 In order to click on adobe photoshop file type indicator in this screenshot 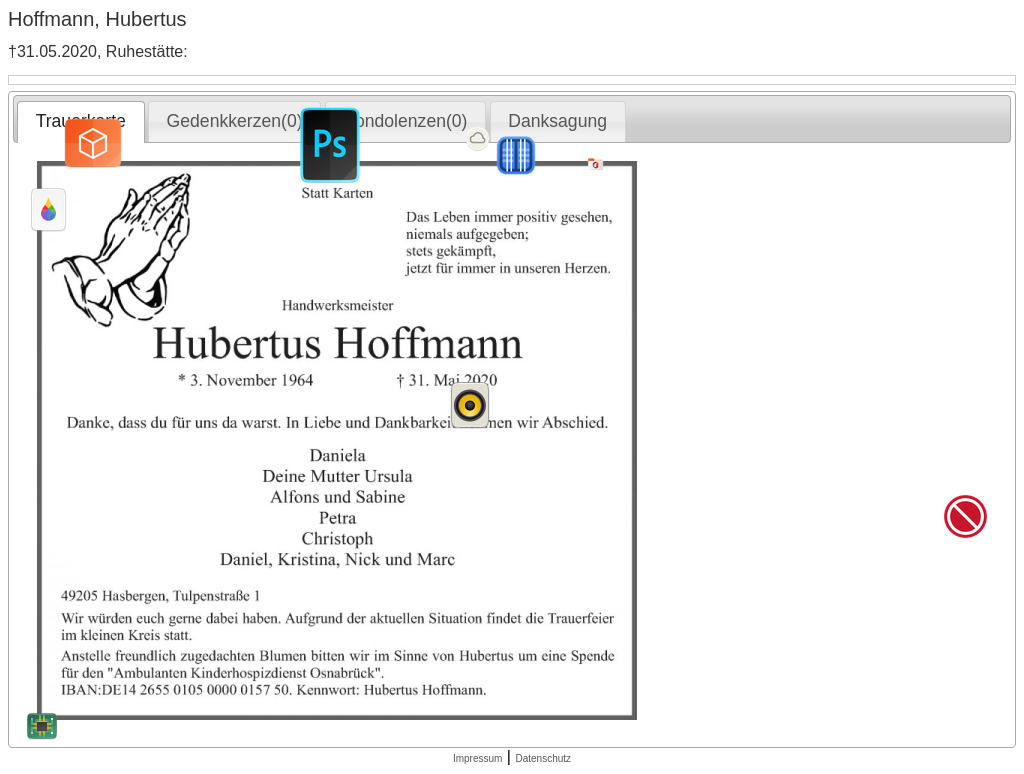, I will do `click(330, 145)`.